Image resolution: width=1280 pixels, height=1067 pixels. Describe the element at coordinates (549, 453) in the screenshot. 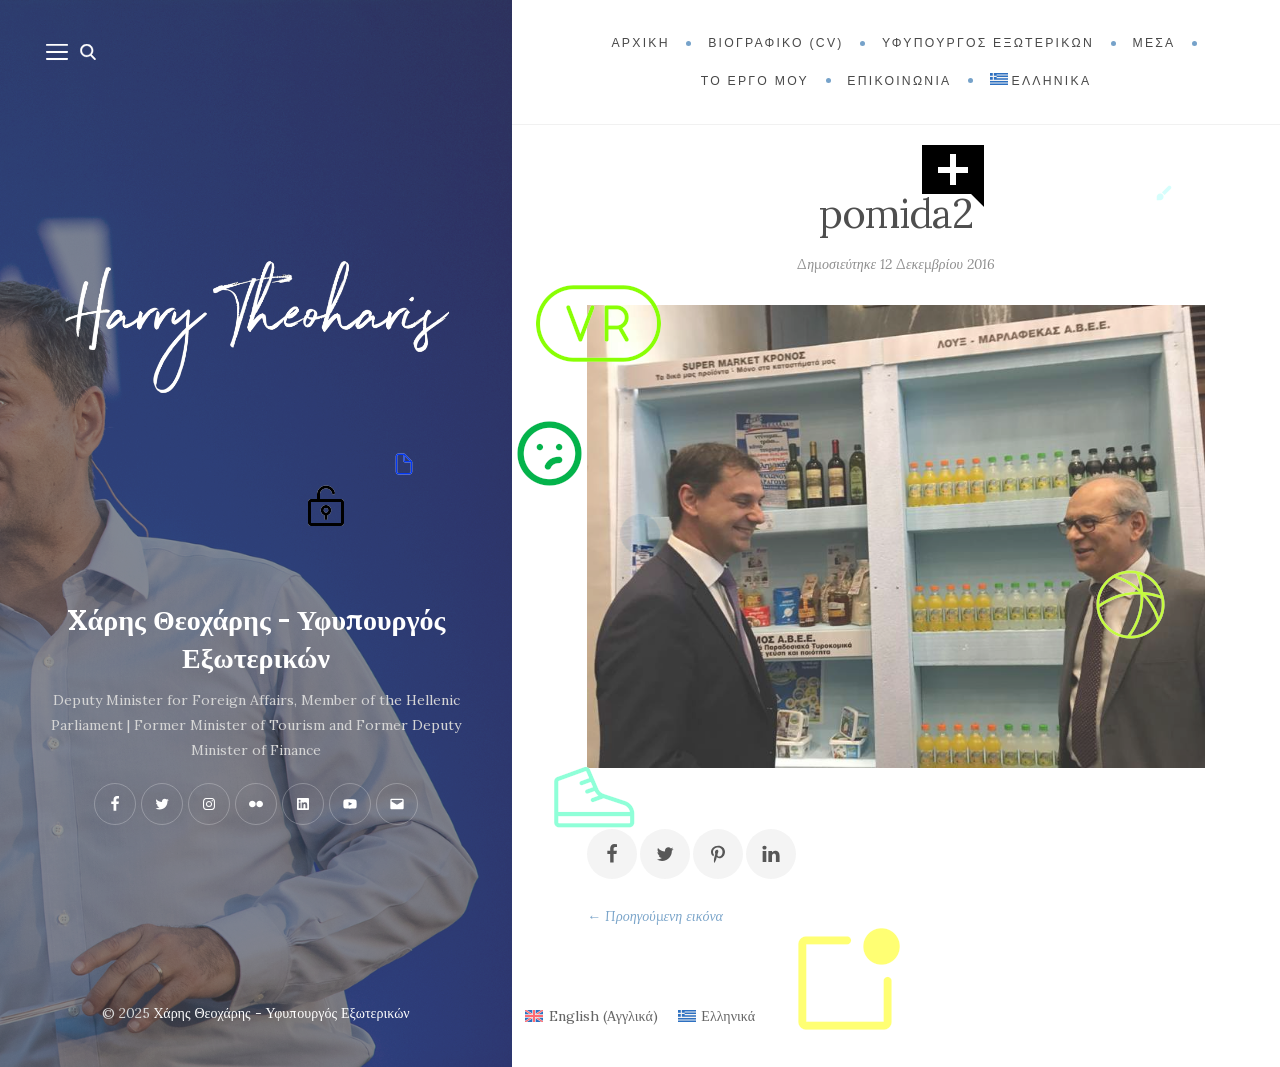

I see `indicate user frustration or negative feedback` at that location.